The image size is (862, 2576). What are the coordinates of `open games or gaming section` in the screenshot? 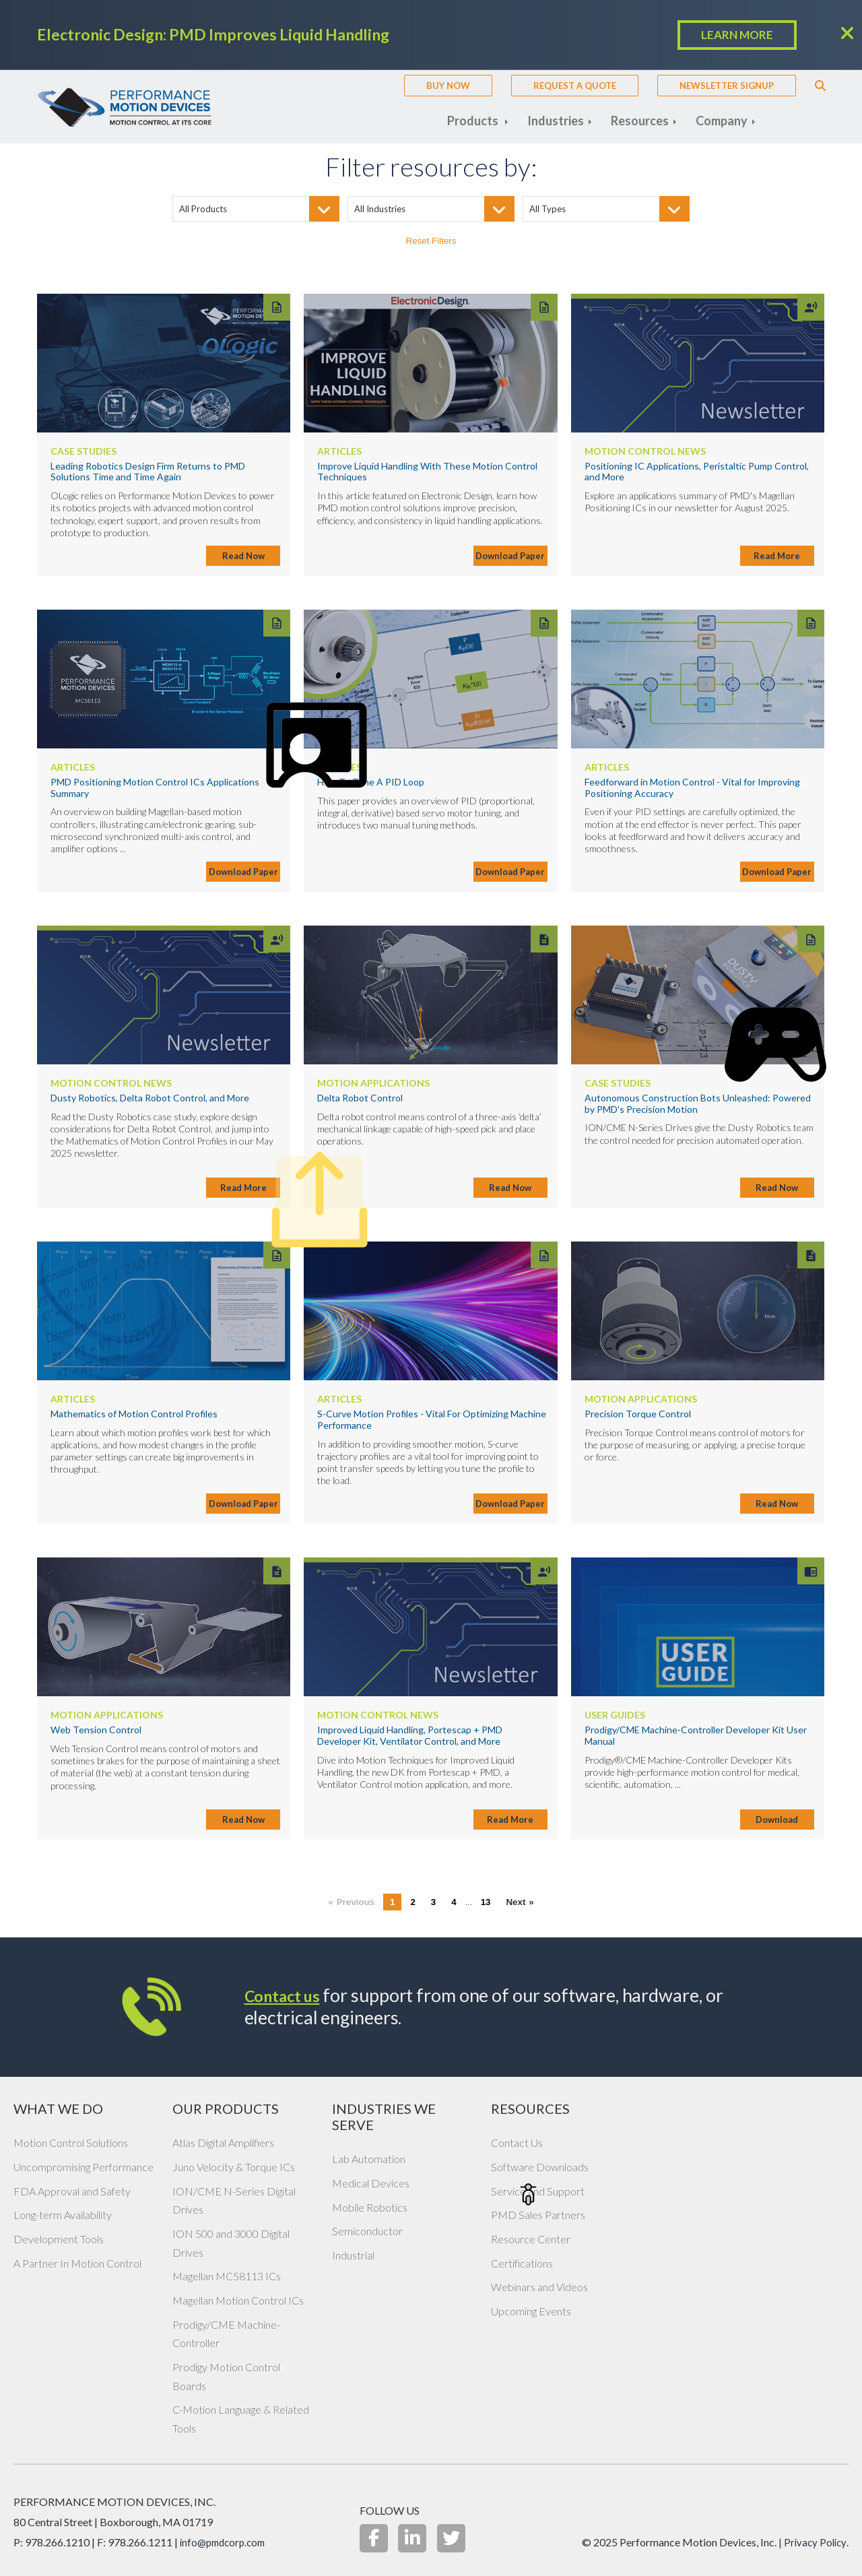 It's located at (775, 1044).